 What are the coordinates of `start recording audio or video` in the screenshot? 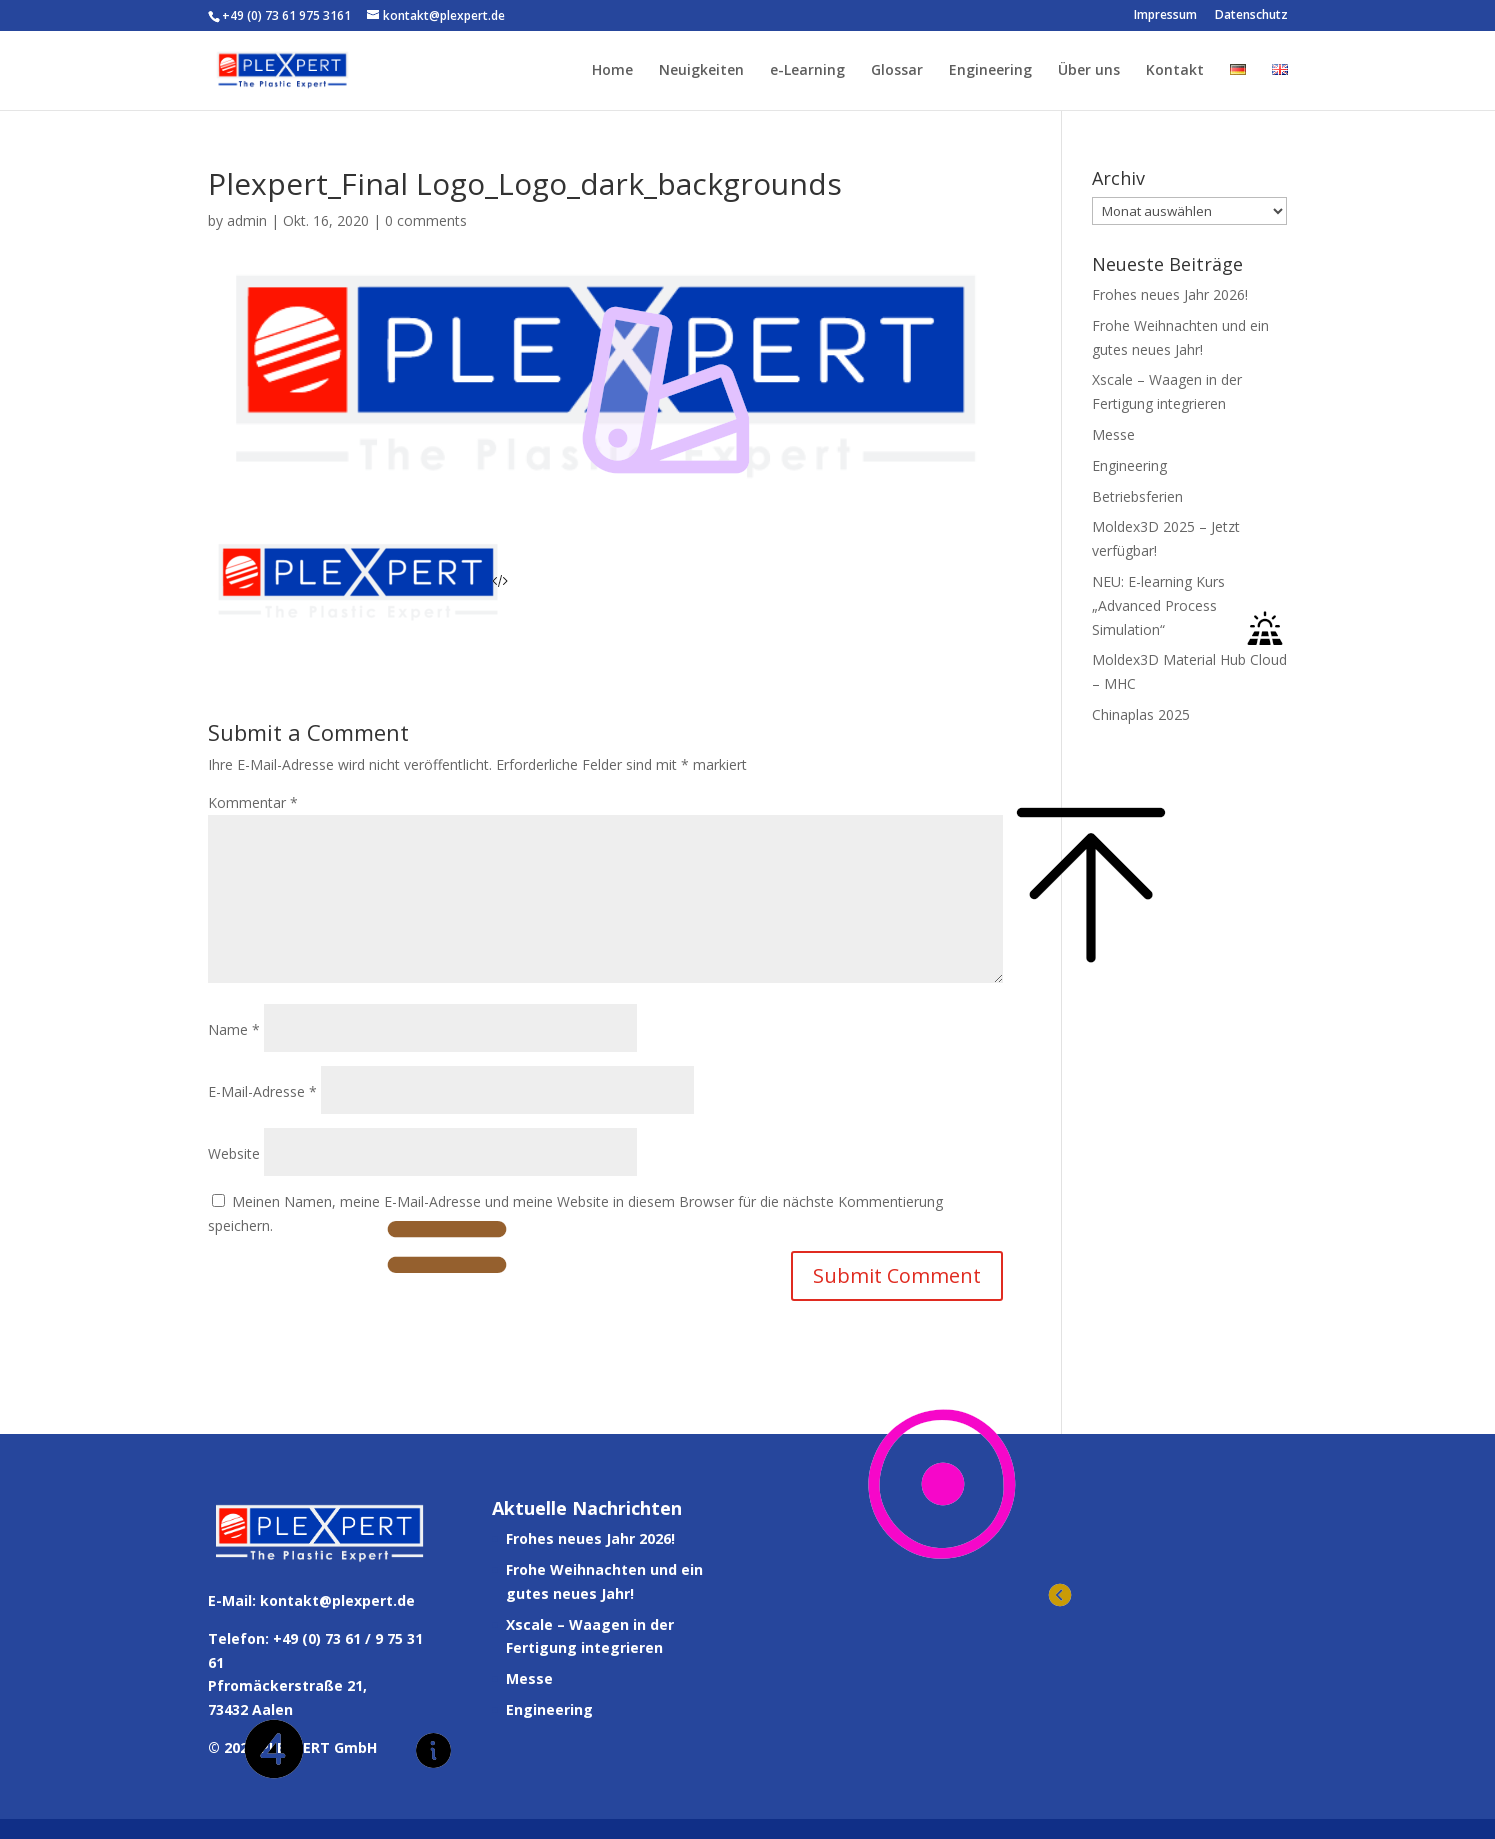 It's located at (943, 1484).